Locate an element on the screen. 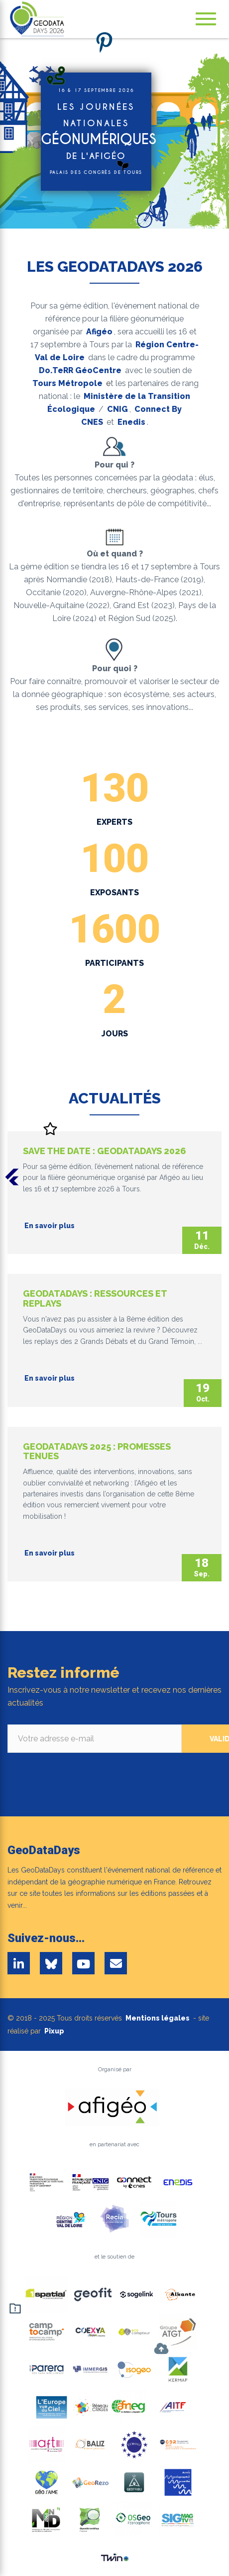  folder contains items that need attention is located at coordinates (15, 2308).